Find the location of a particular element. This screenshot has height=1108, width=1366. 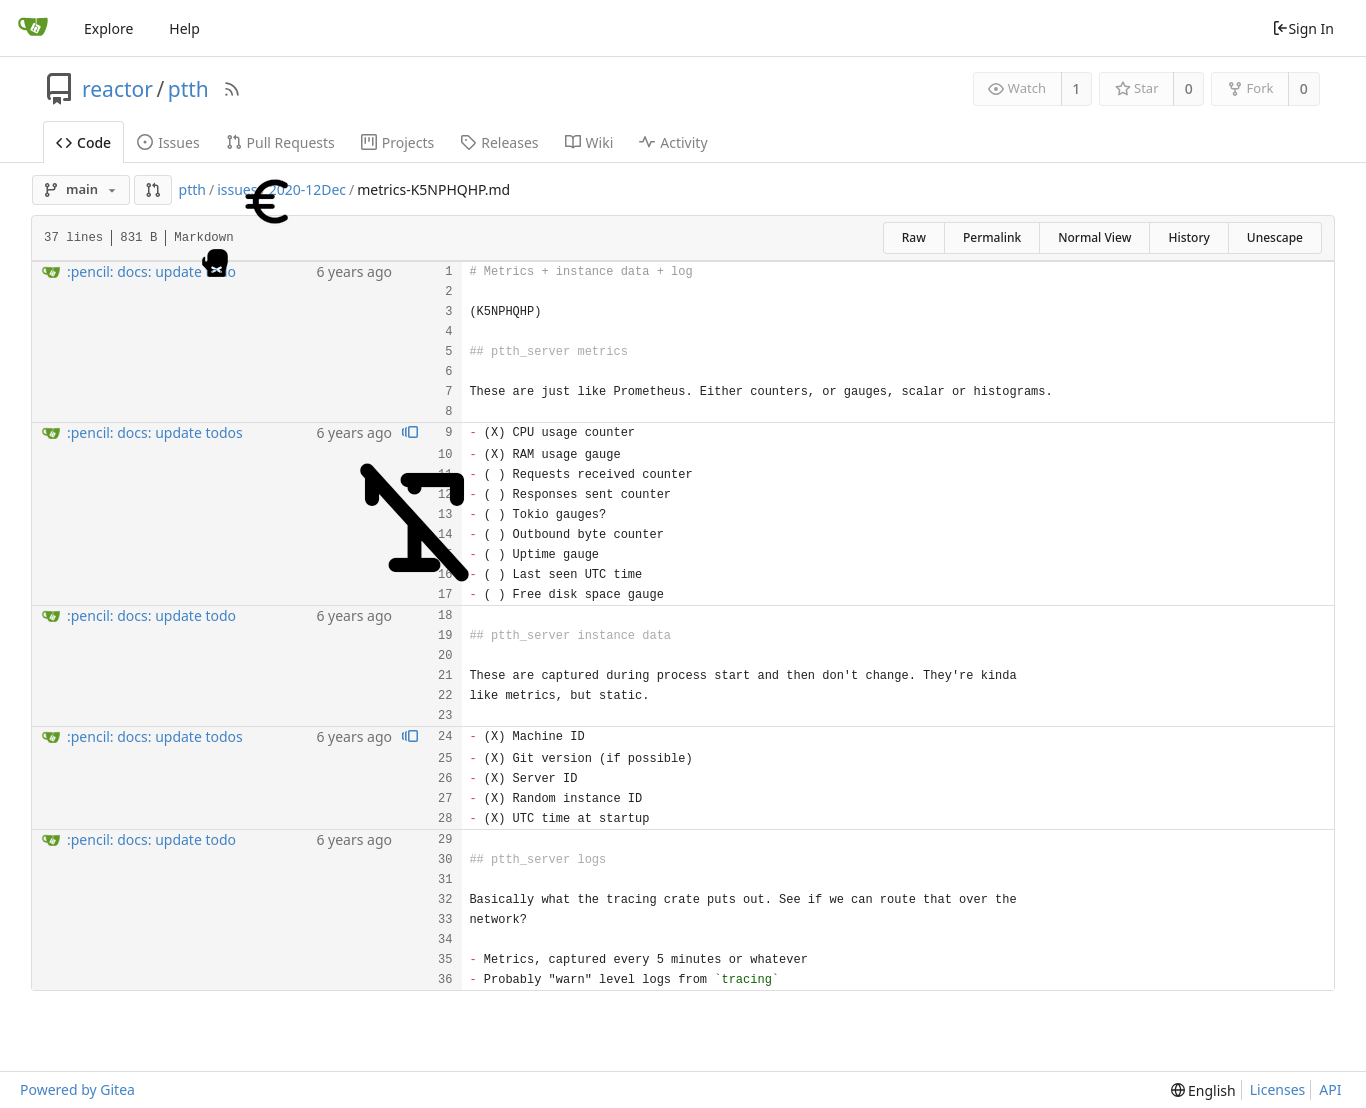

view pricing in euros is located at coordinates (267, 201).